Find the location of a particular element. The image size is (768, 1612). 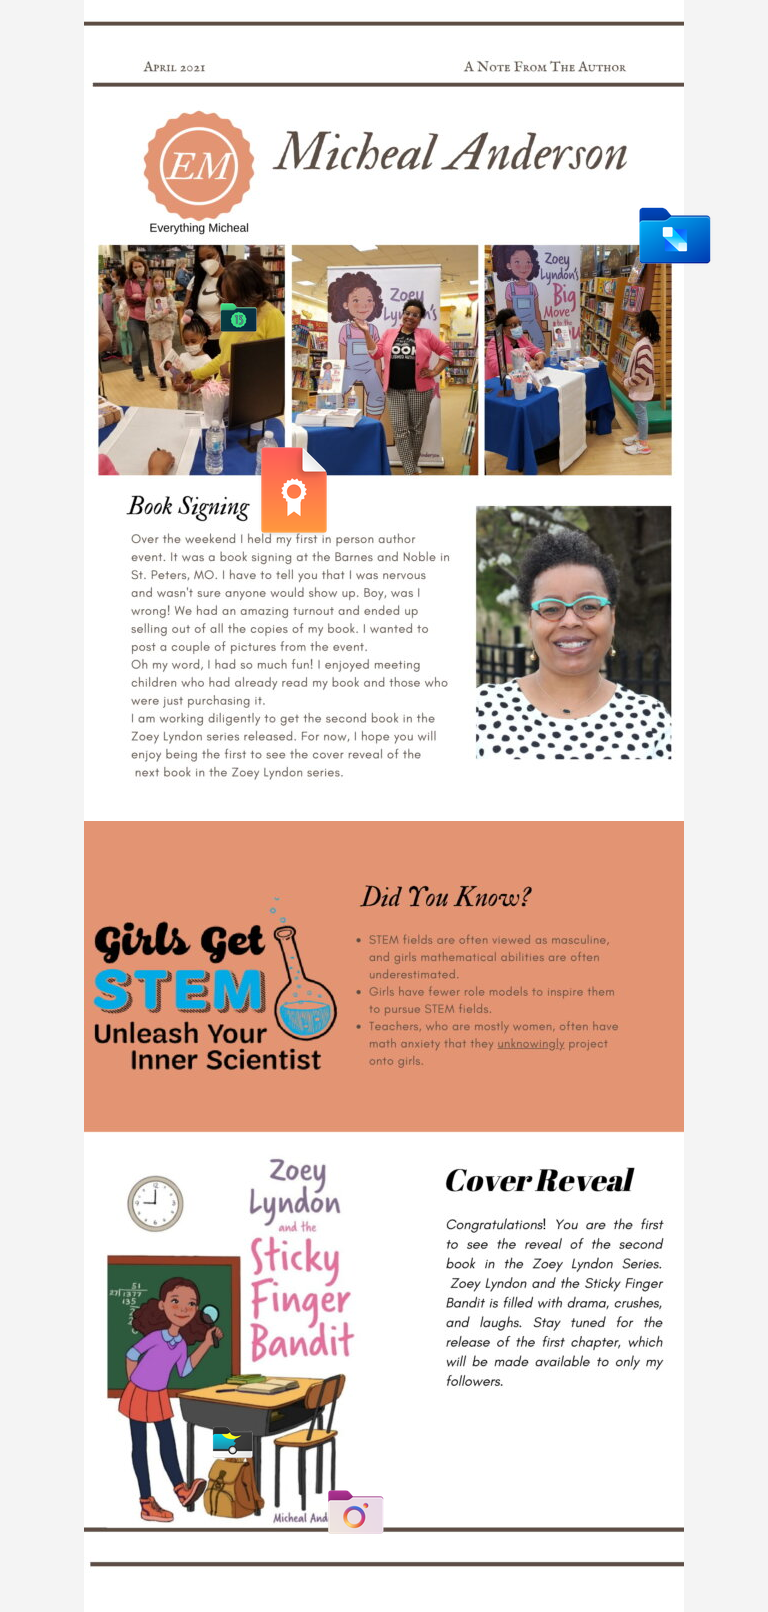

open wondershare mirrorgo files folder is located at coordinates (674, 237).